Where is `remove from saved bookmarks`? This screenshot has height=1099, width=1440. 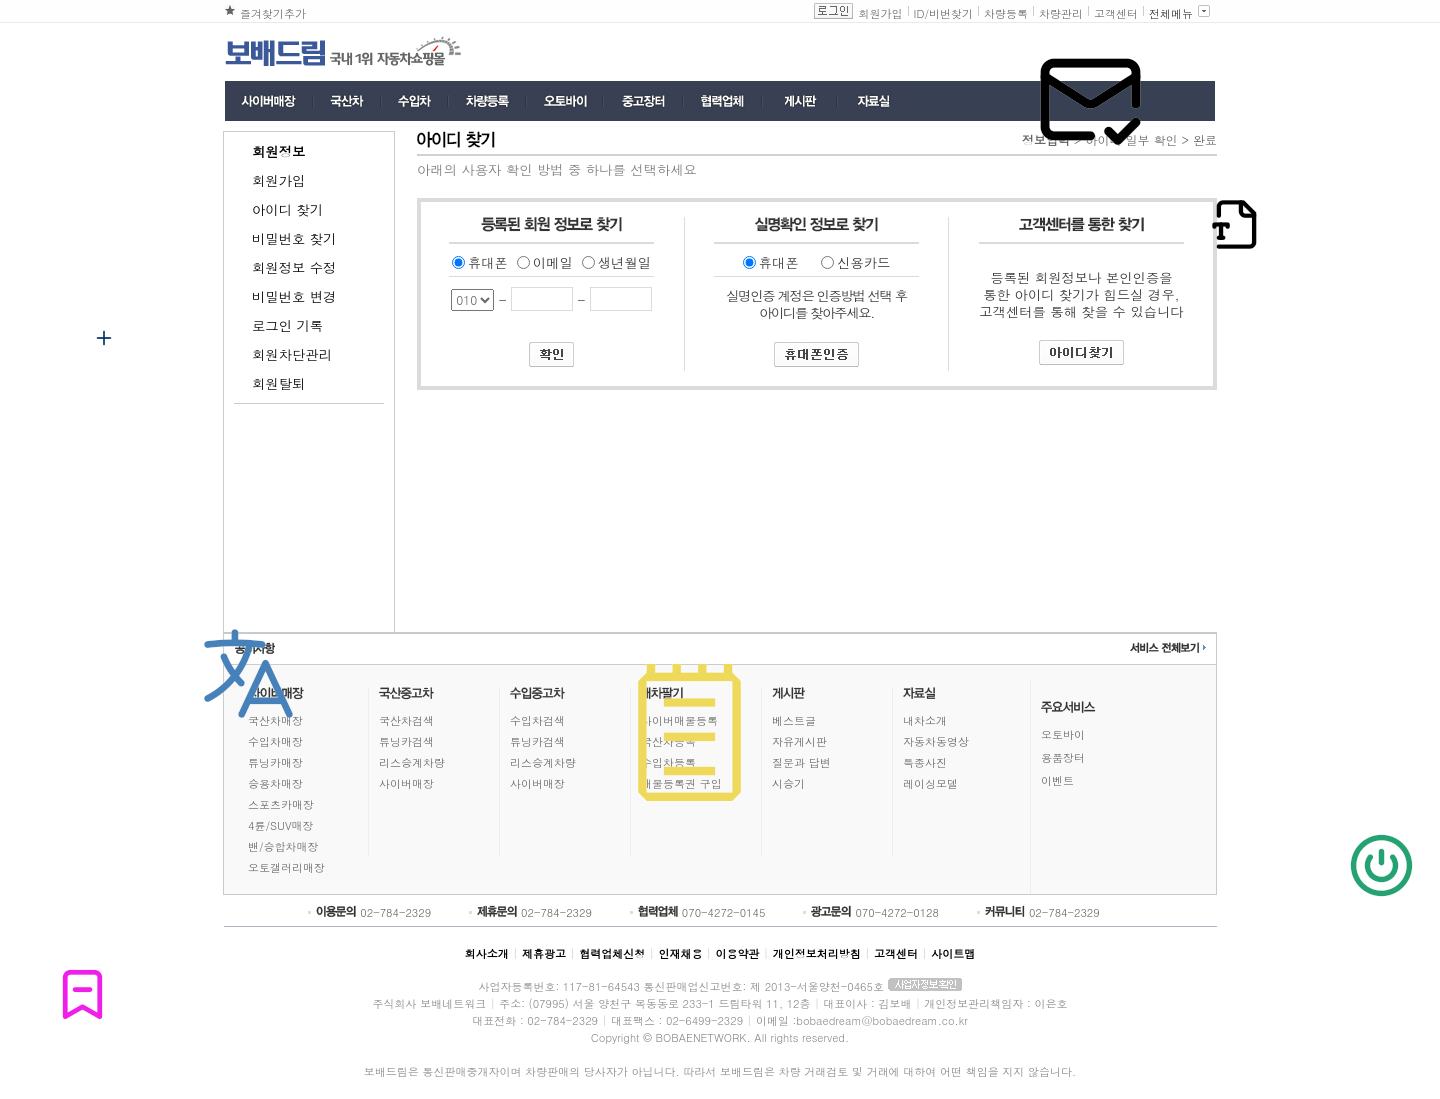 remove from saved bookmarks is located at coordinates (82, 994).